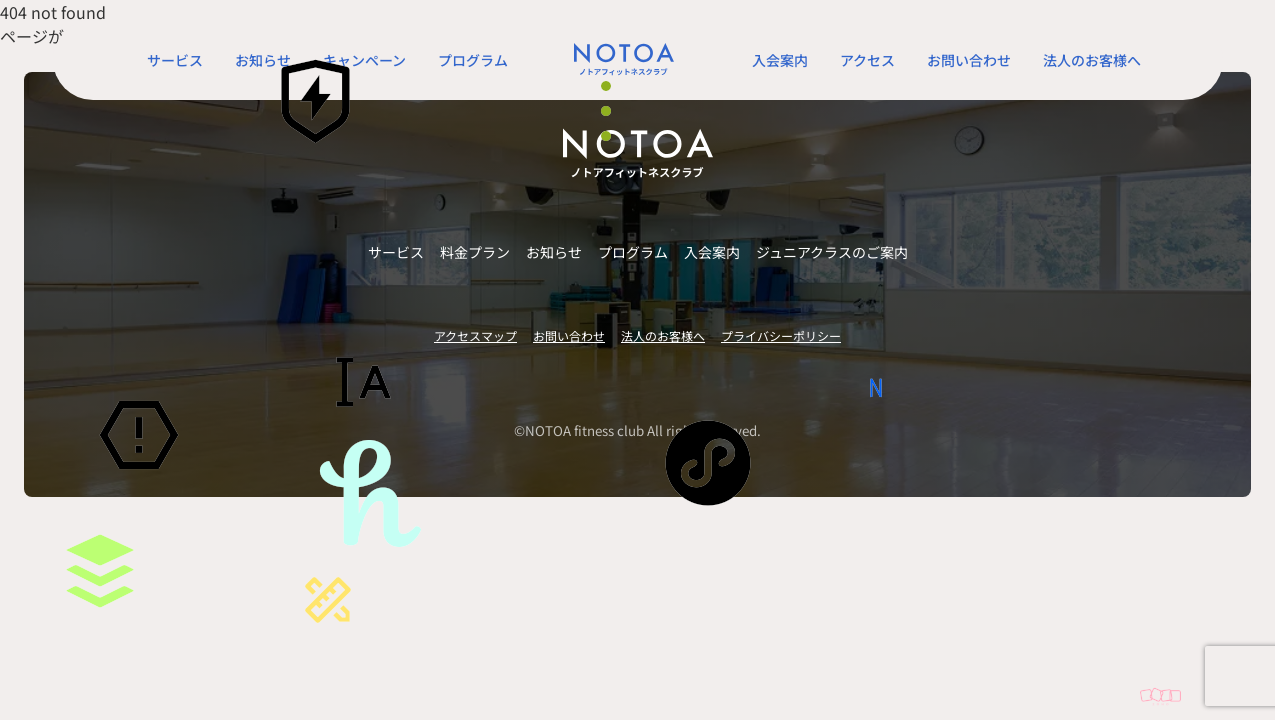 The height and width of the screenshot is (720, 1275). I want to click on buffer app logo, so click(100, 571).